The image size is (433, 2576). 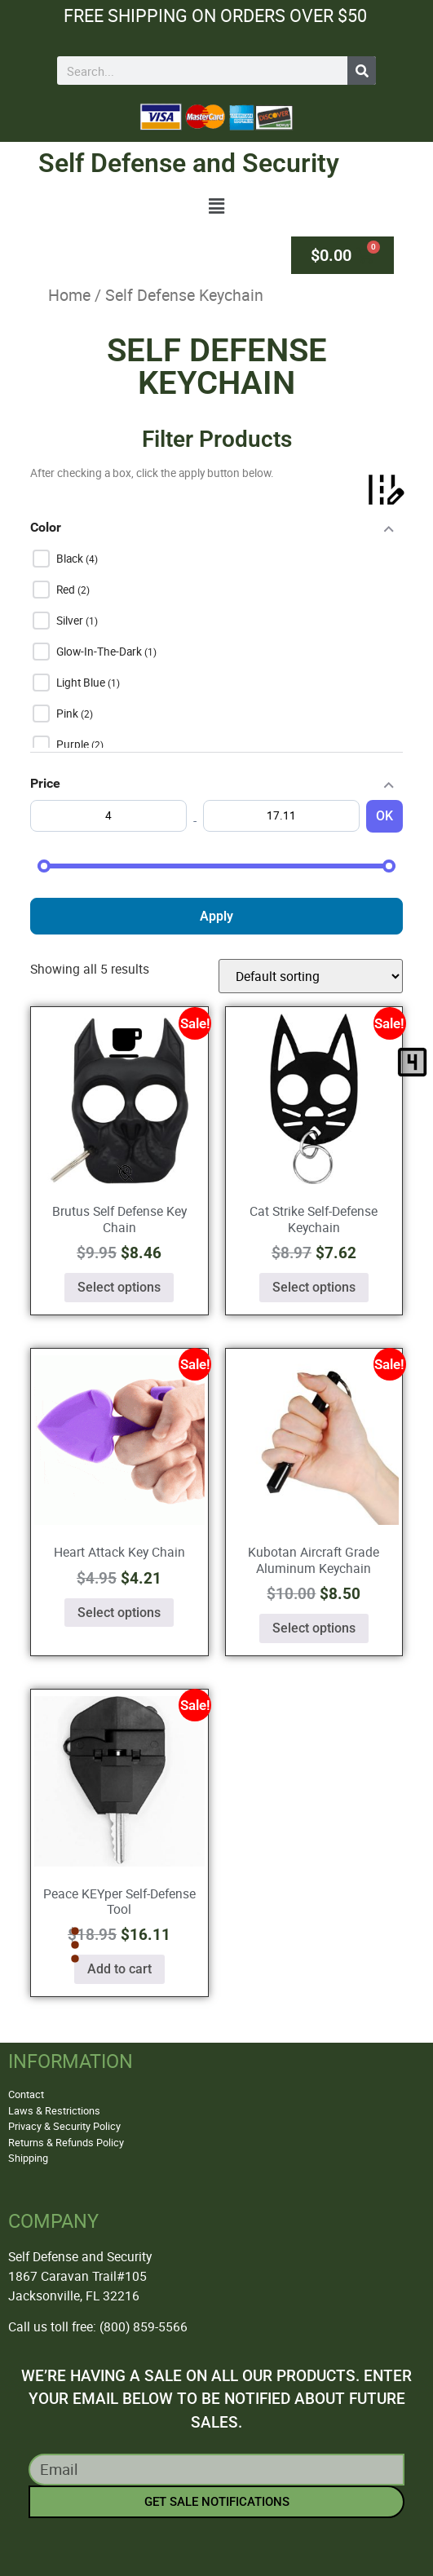 What do you see at coordinates (75, 1945) in the screenshot?
I see `open additional options menu` at bounding box center [75, 1945].